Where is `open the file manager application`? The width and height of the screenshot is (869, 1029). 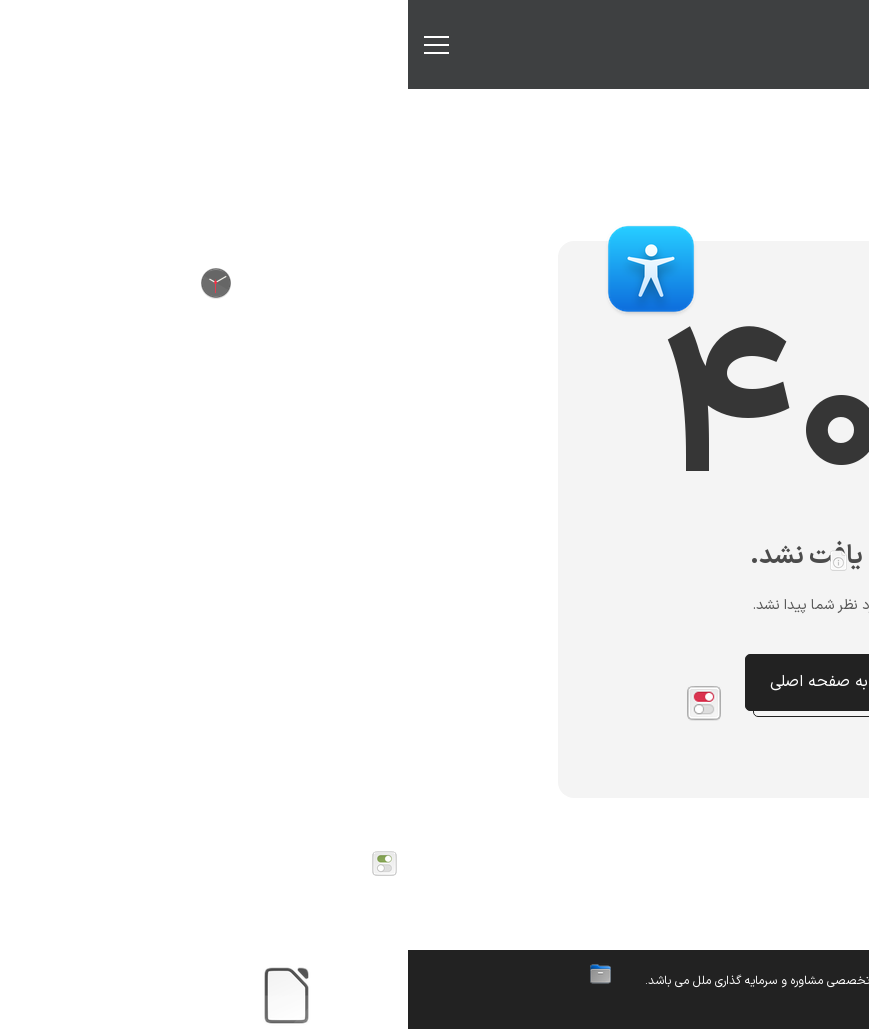 open the file manager application is located at coordinates (600, 973).